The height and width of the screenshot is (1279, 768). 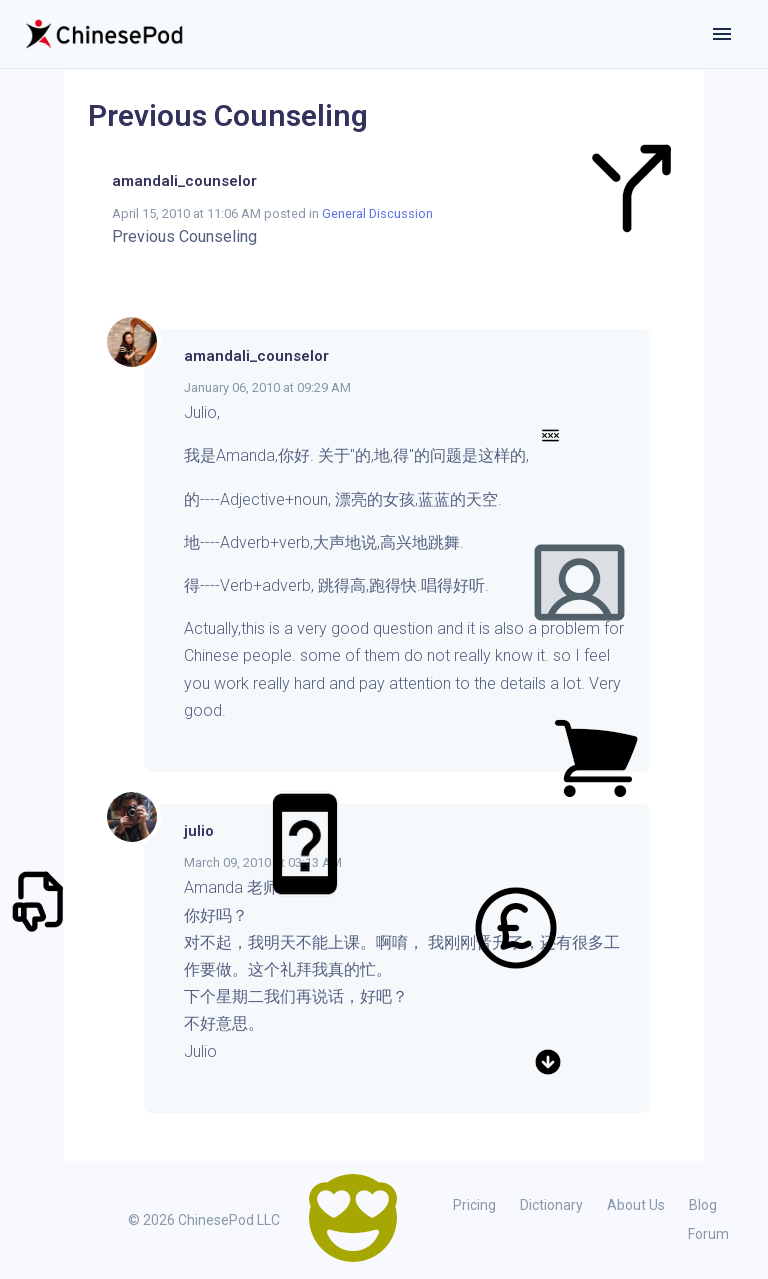 I want to click on view user profile card, so click(x=579, y=582).